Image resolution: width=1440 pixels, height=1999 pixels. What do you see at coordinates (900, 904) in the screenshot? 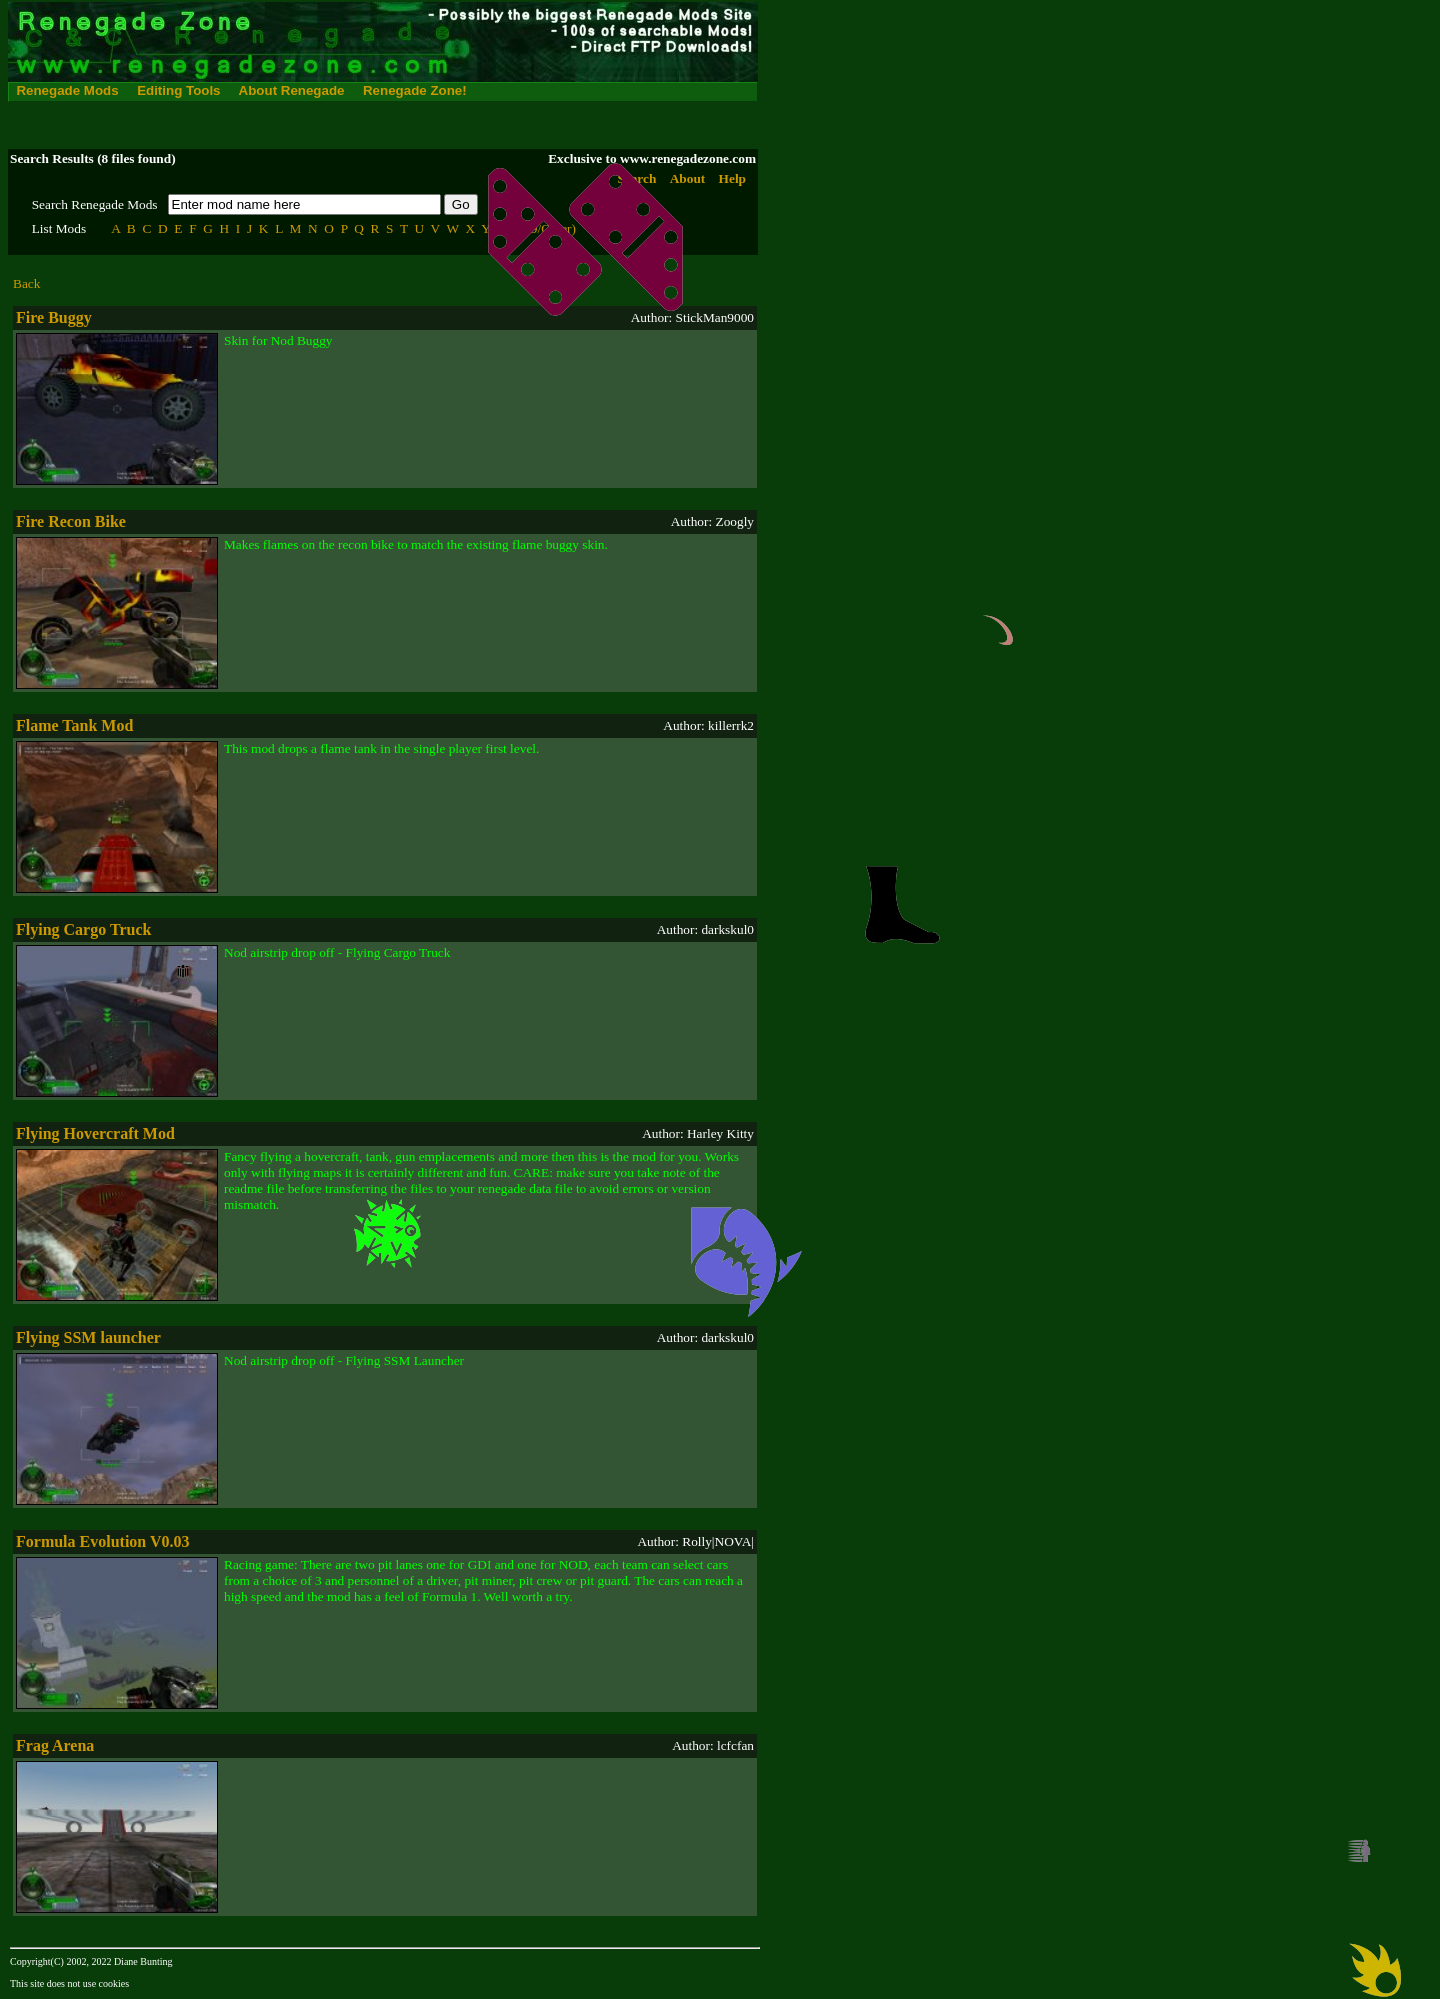
I see `indicates barefoot or no footwear required` at bounding box center [900, 904].